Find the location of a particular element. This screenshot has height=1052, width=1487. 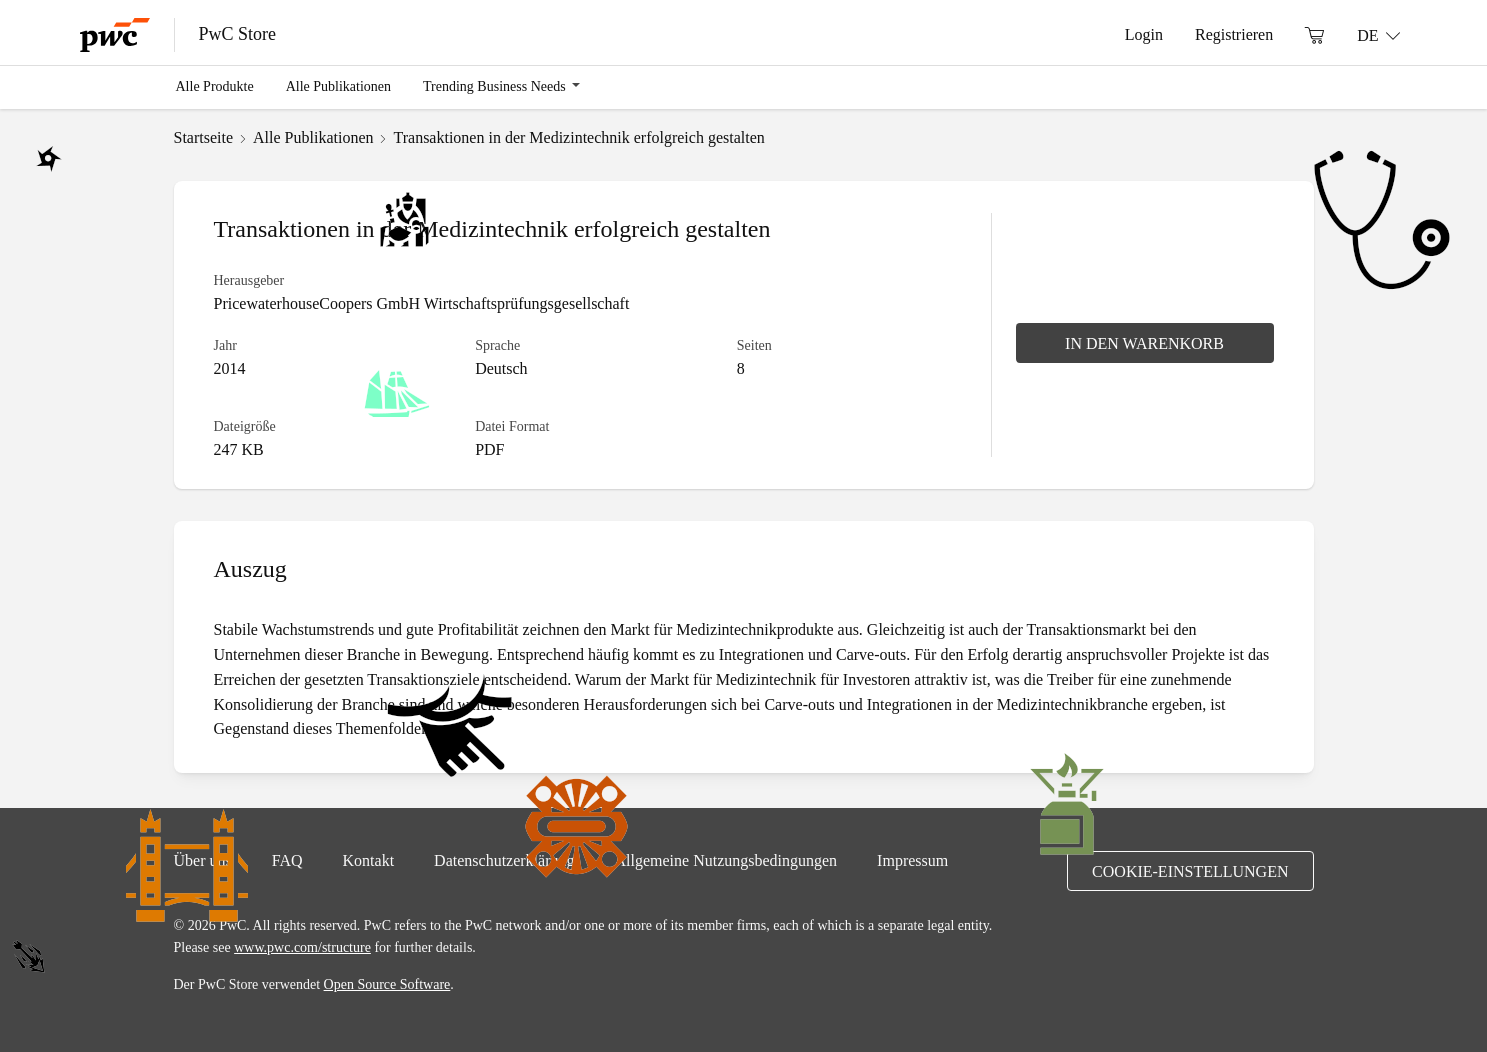

navigate to sailing or boating features is located at coordinates (396, 393).